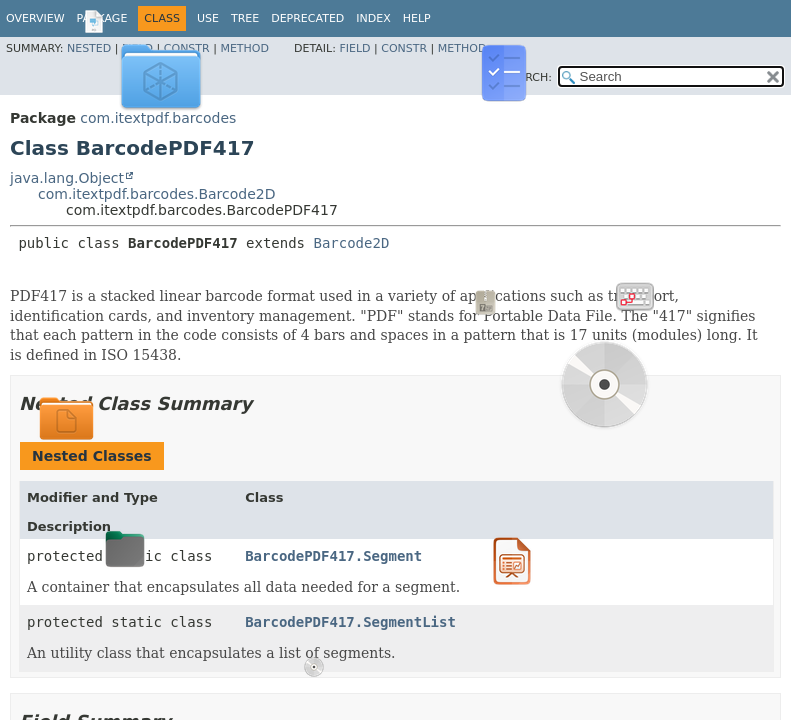  What do you see at coordinates (485, 302) in the screenshot?
I see `a 7z compressed archive file` at bounding box center [485, 302].